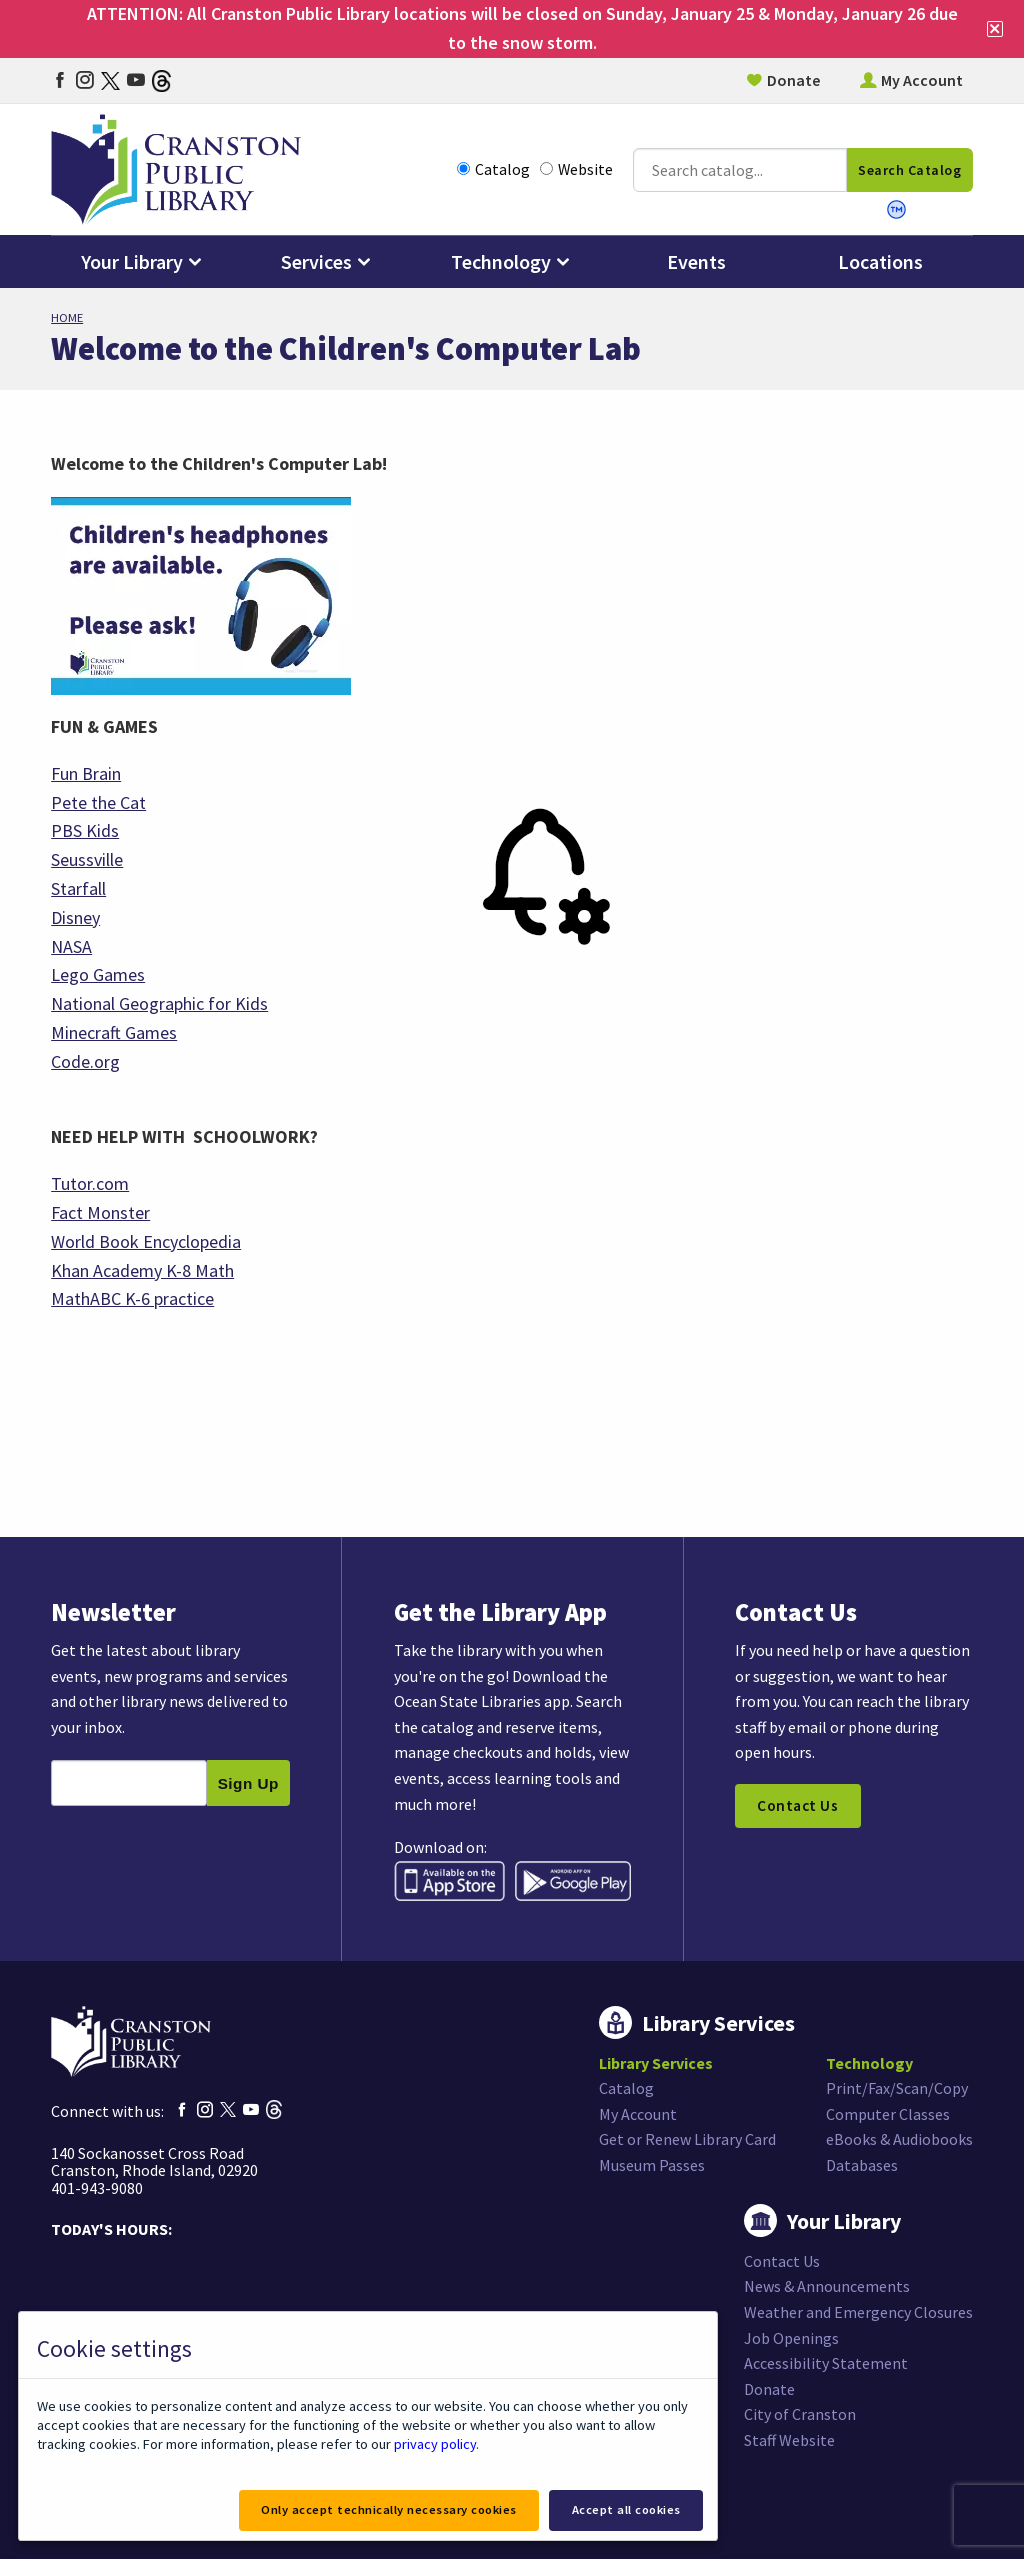  I want to click on access notification settings, so click(540, 872).